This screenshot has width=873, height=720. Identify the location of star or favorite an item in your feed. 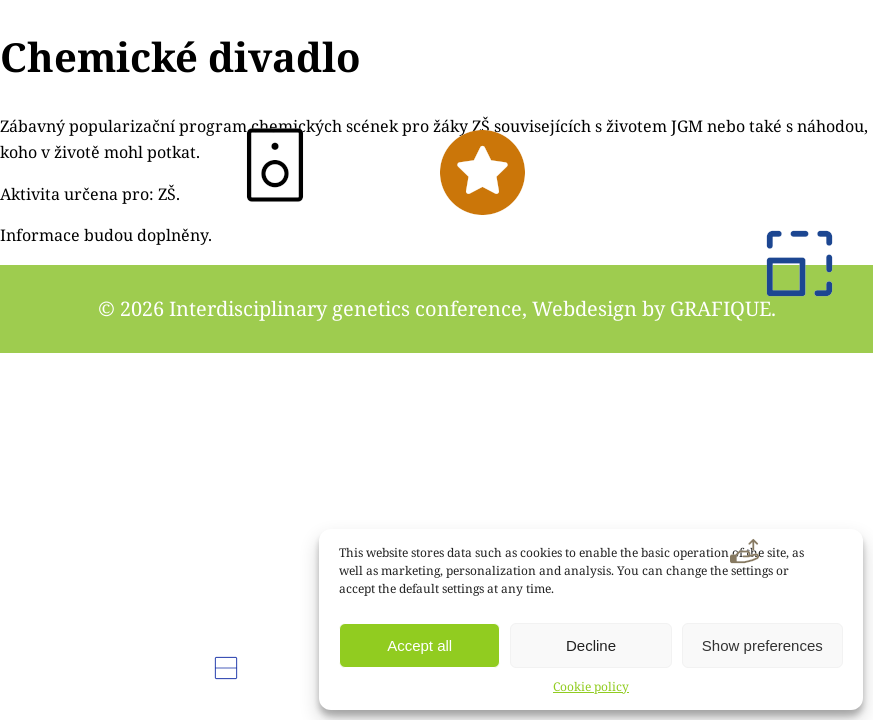
(482, 172).